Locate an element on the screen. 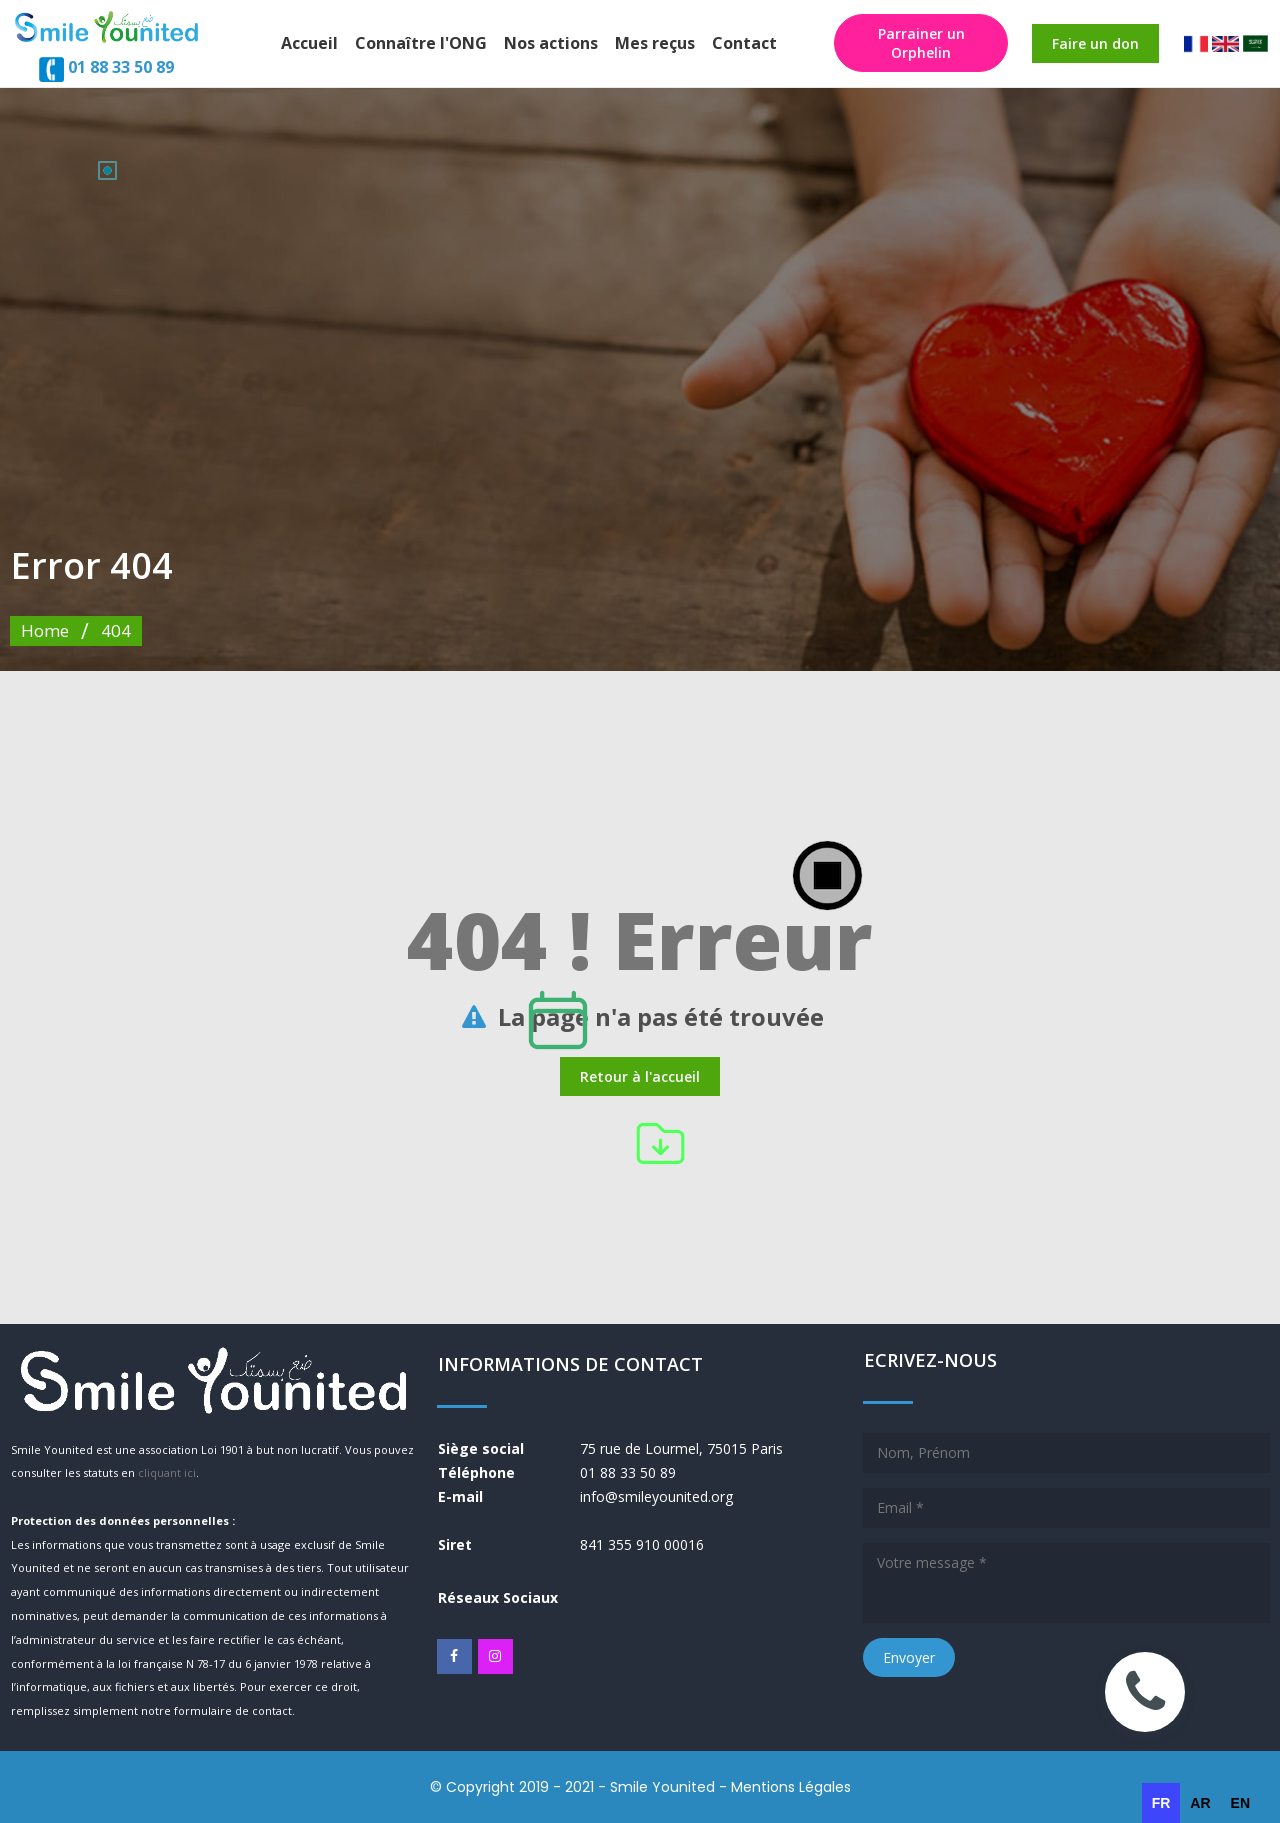 This screenshot has width=1280, height=1823. view calendar or schedule is located at coordinates (558, 1020).